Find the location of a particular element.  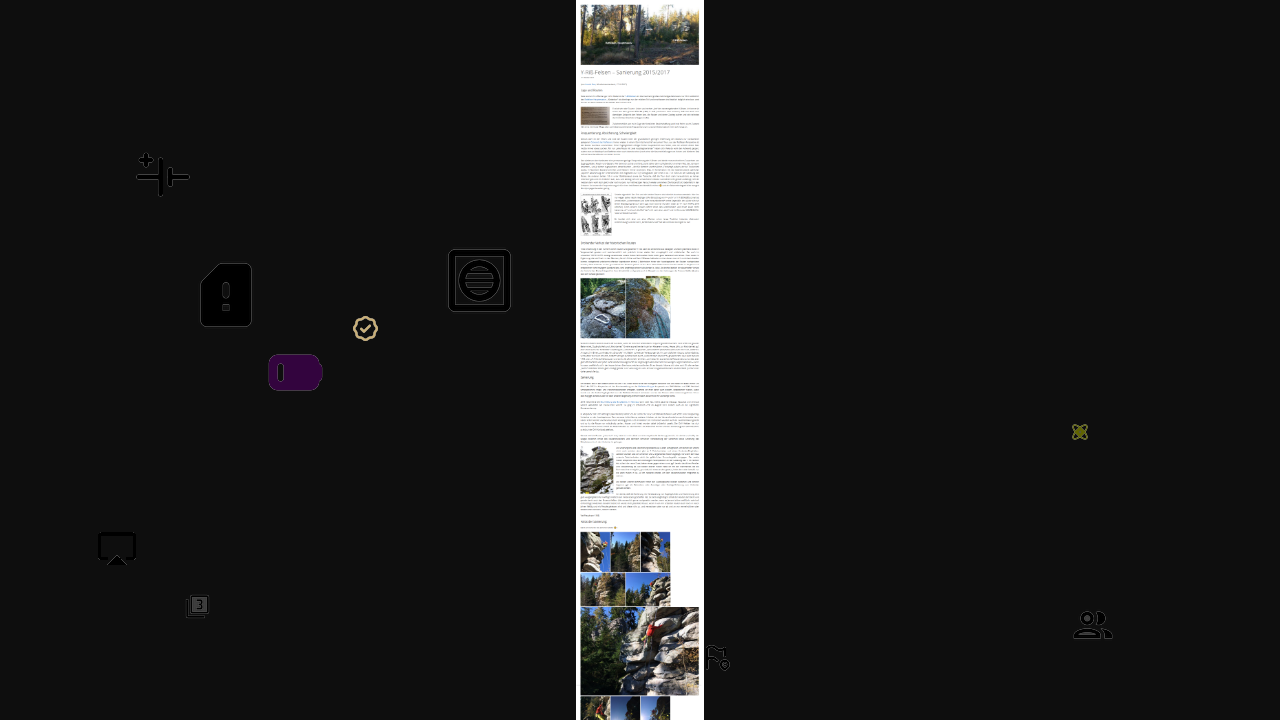

access science or chemistry tools is located at coordinates (1080, 432).